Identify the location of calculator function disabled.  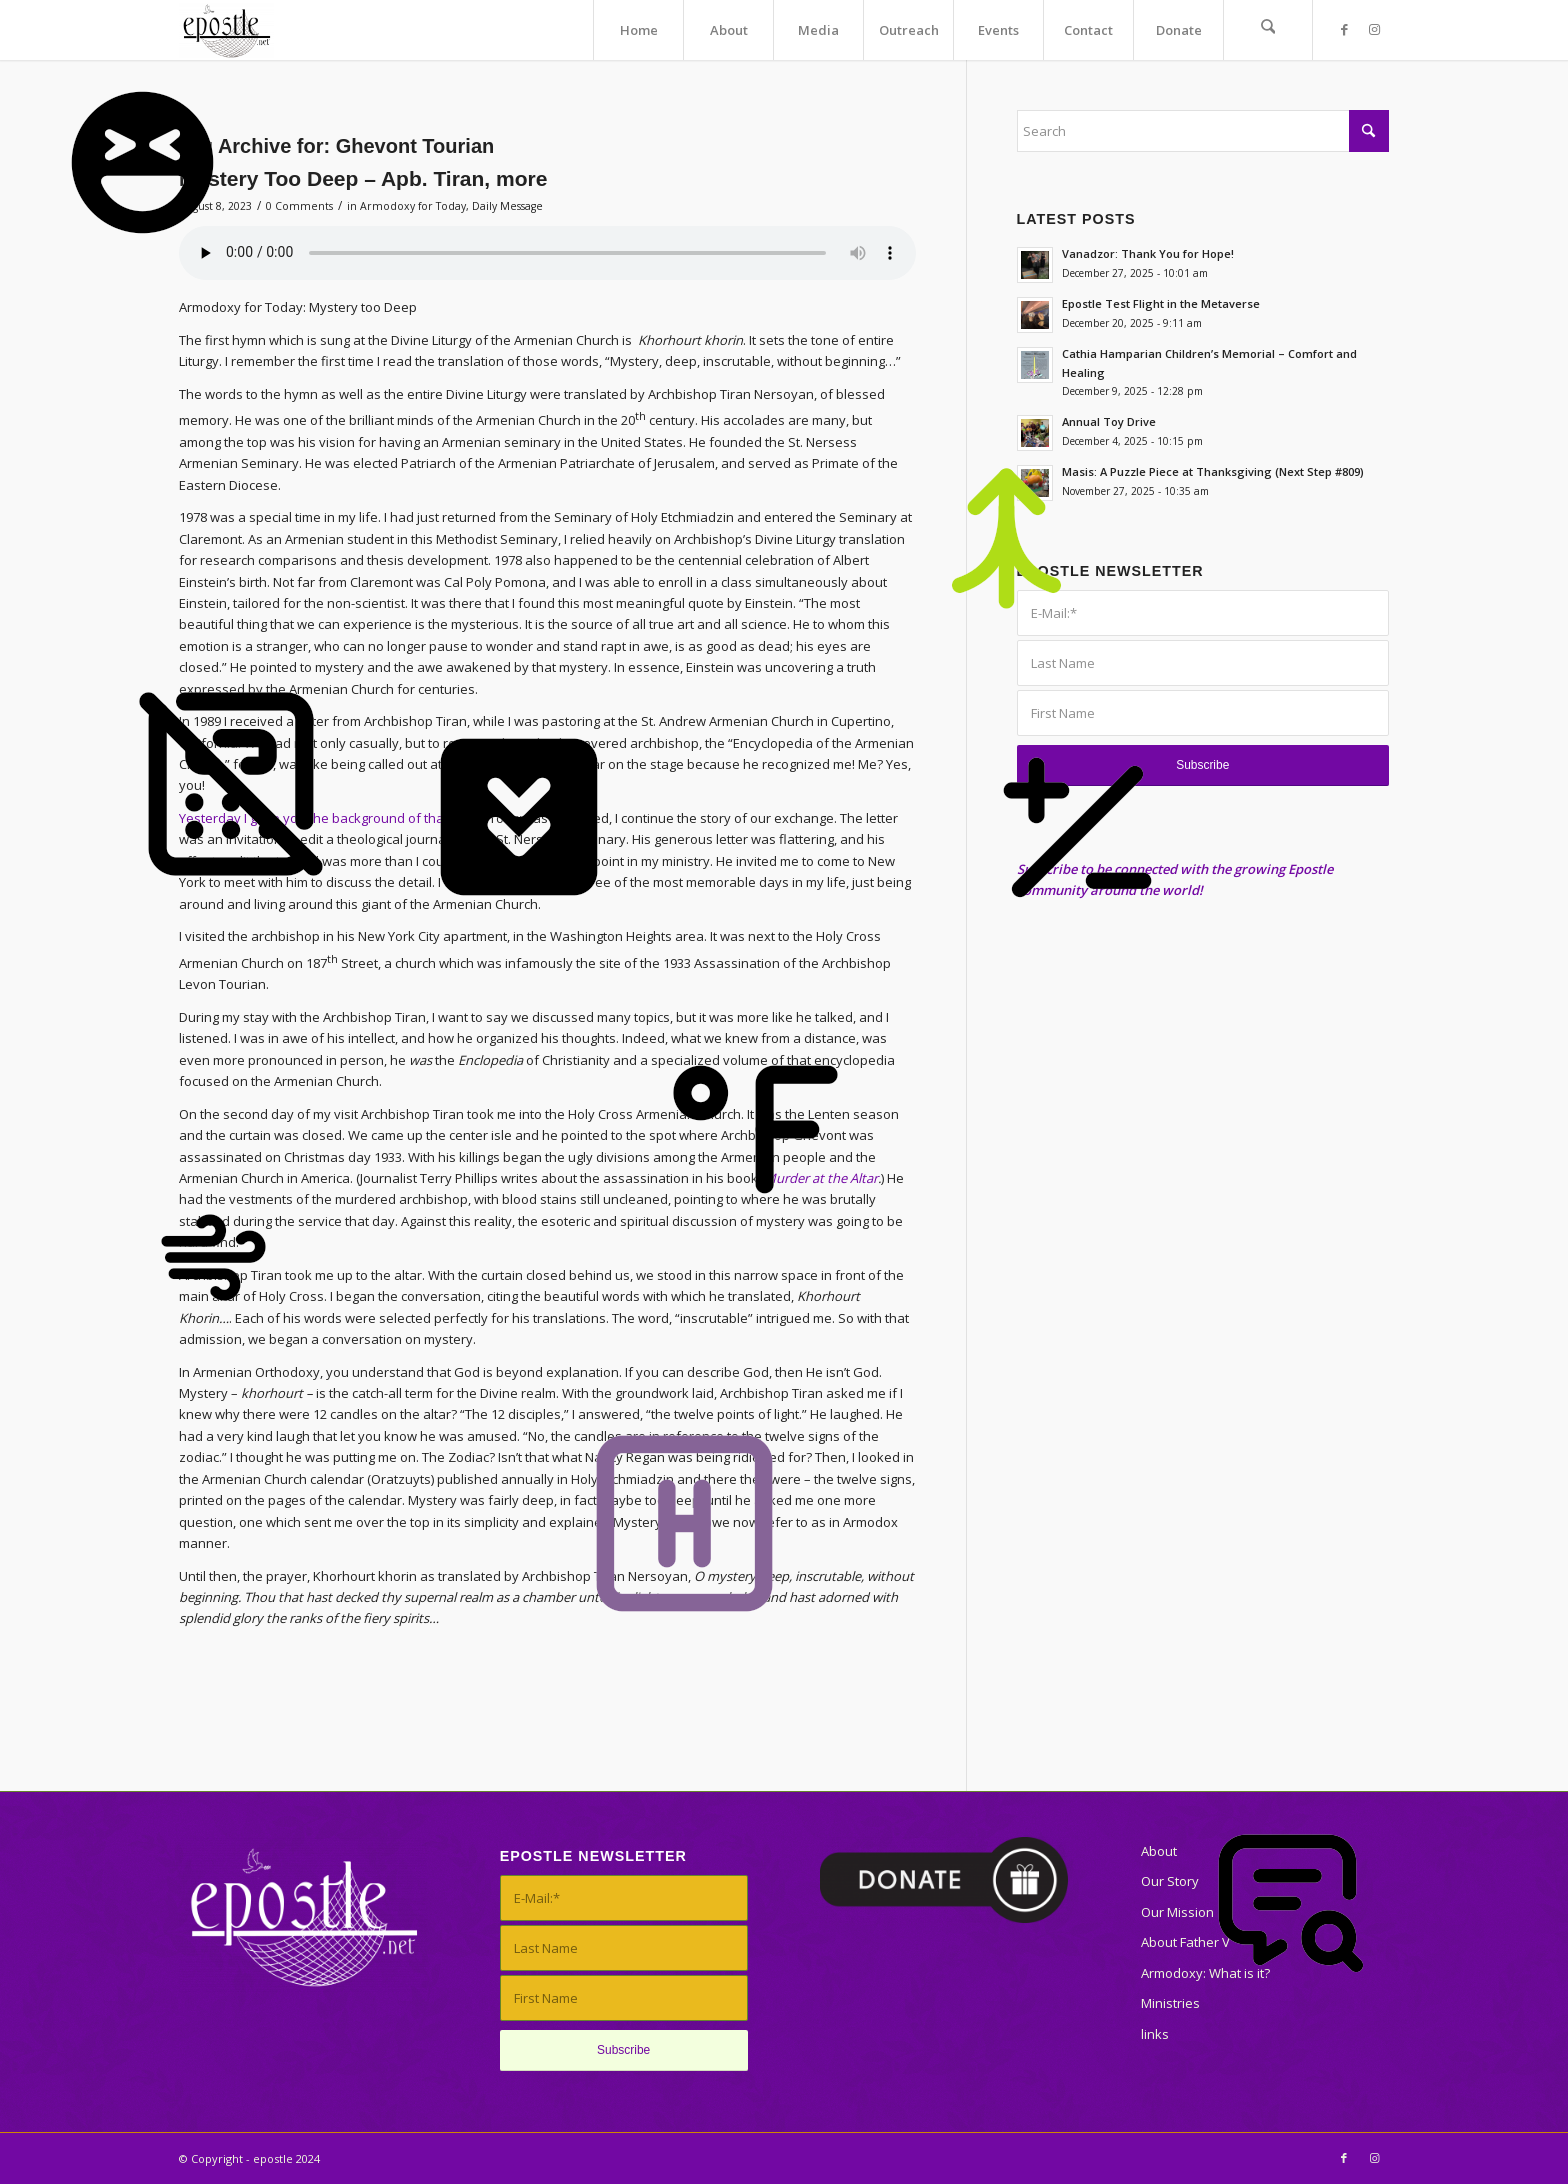
(231, 784).